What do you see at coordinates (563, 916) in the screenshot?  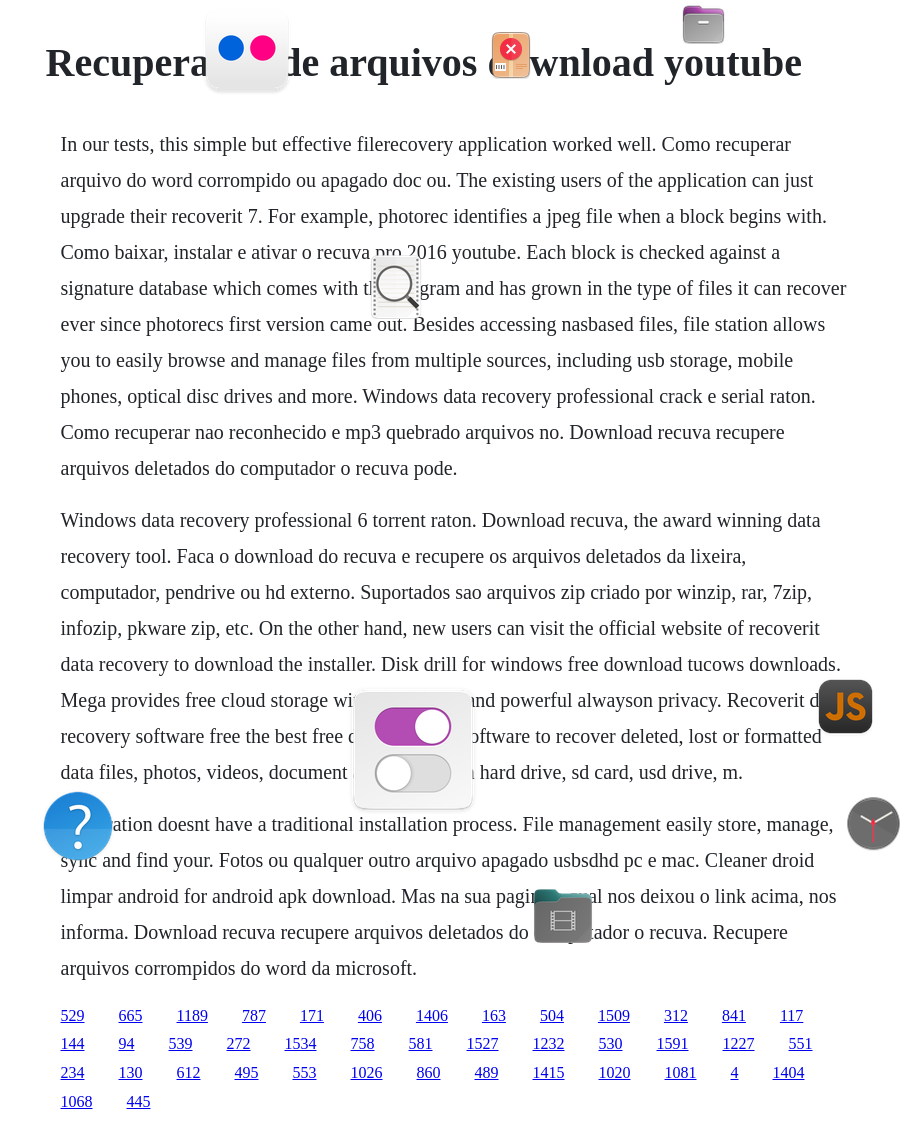 I see `open your videos folder` at bounding box center [563, 916].